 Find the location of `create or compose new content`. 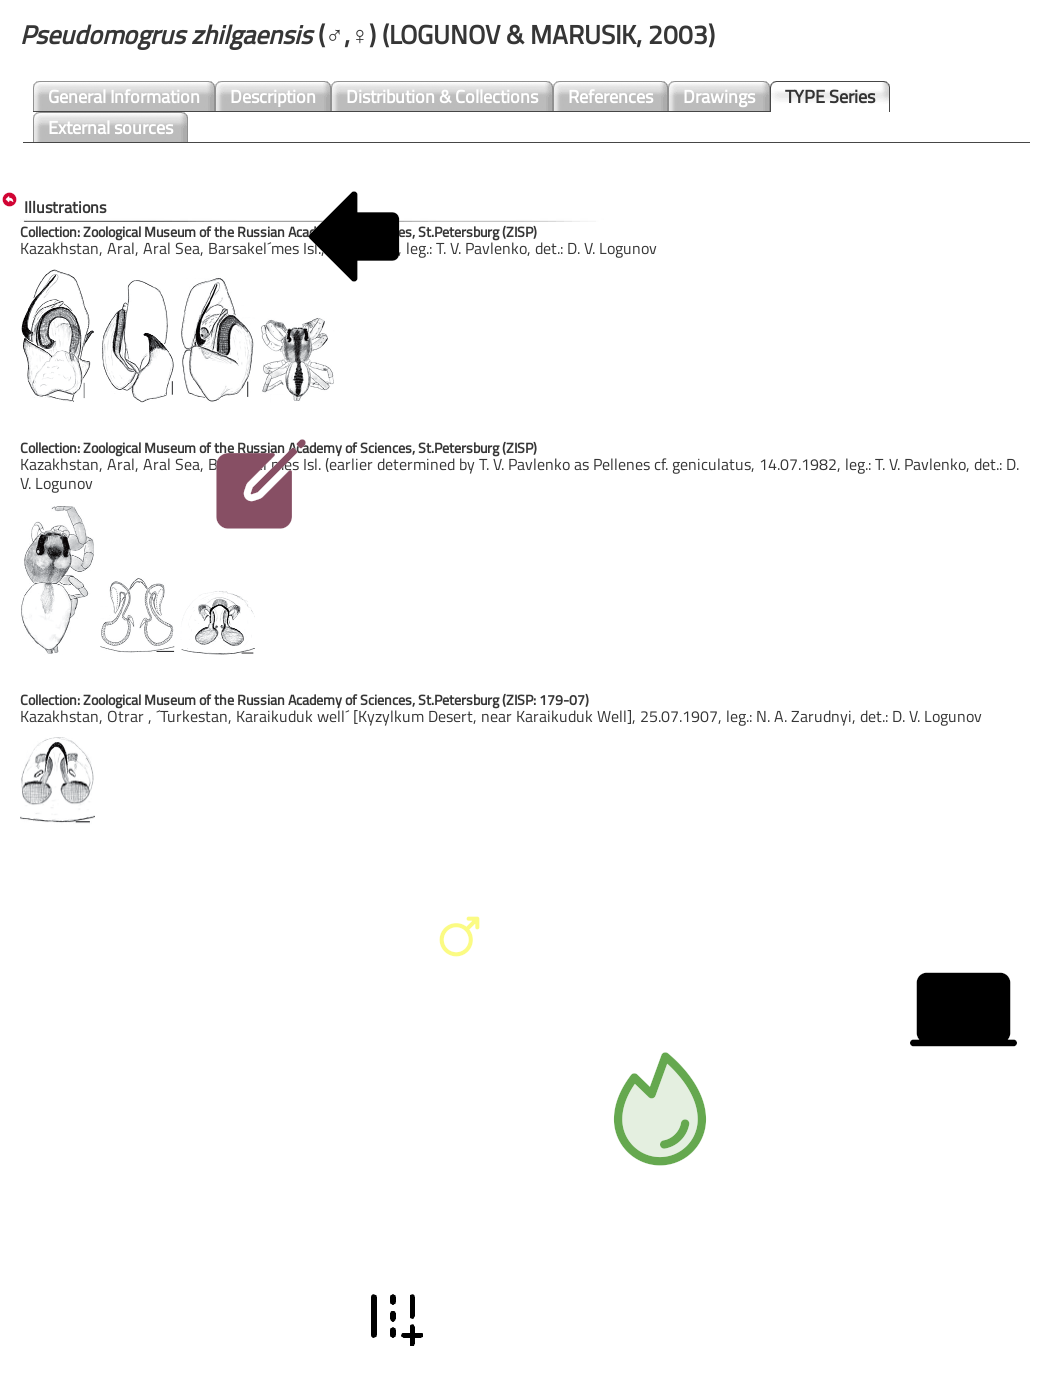

create or compose new content is located at coordinates (261, 484).